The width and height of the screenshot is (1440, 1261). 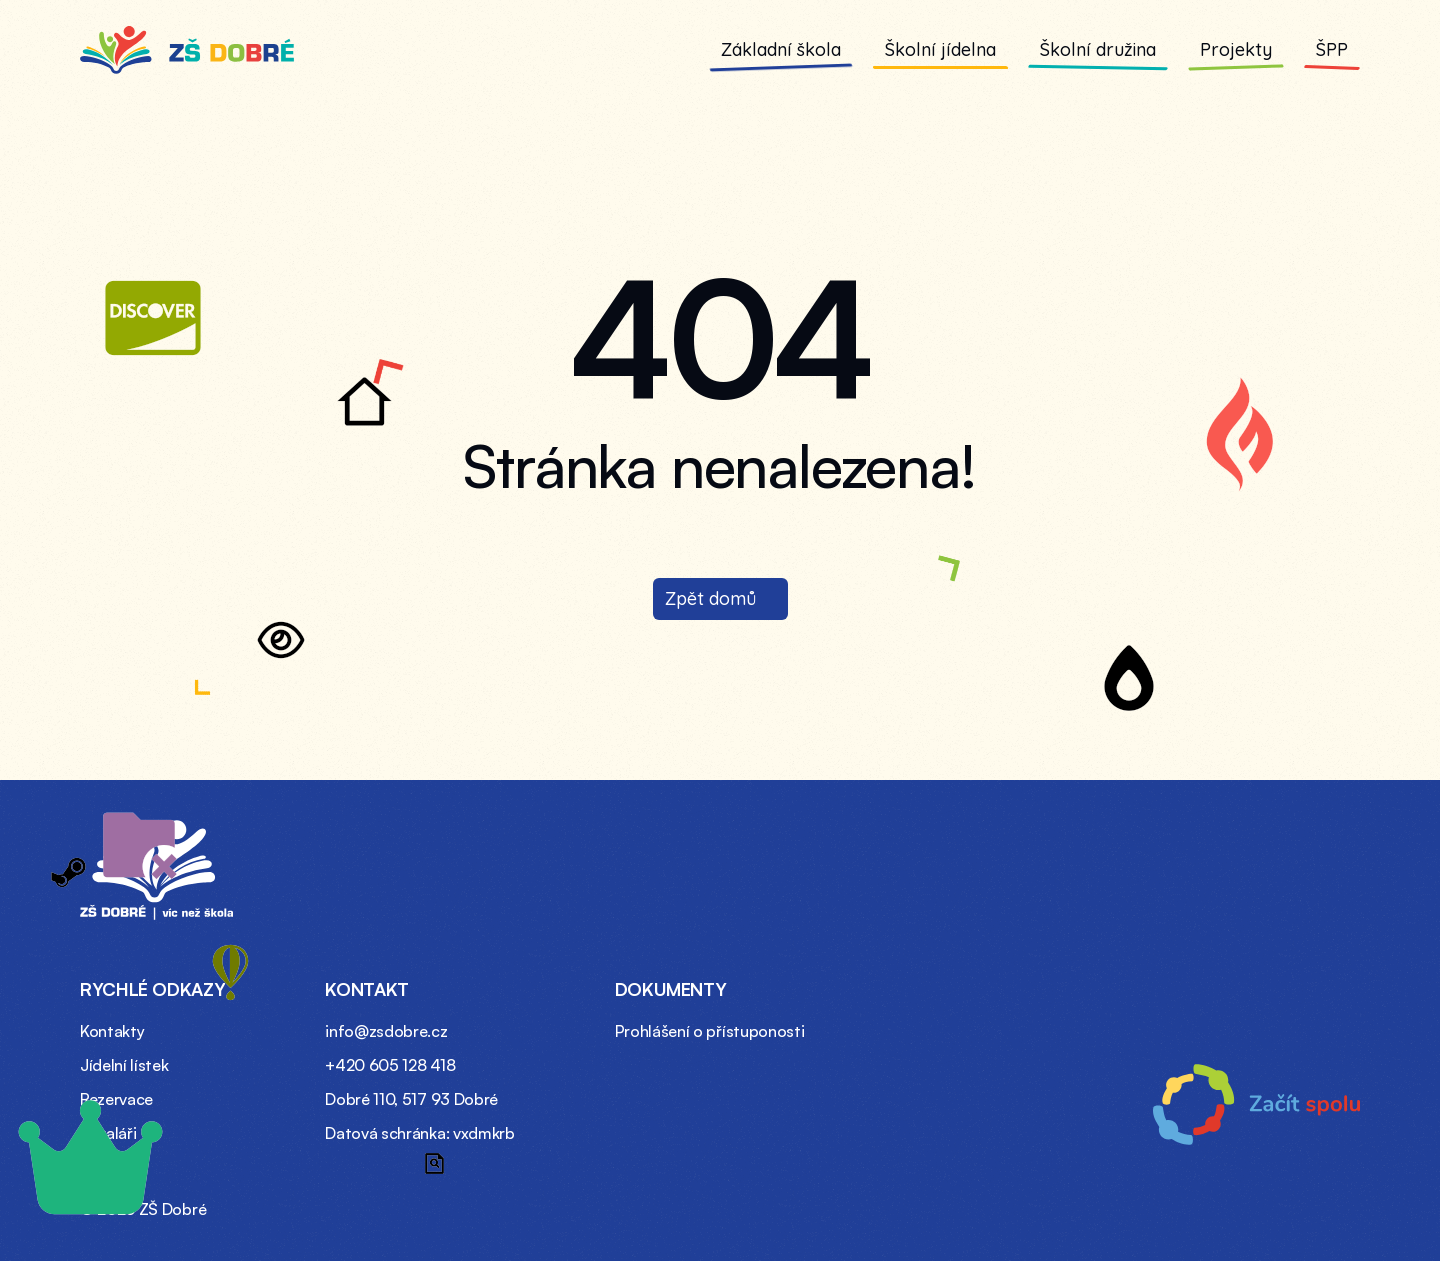 I want to click on indicates trending or hot content, so click(x=1129, y=678).